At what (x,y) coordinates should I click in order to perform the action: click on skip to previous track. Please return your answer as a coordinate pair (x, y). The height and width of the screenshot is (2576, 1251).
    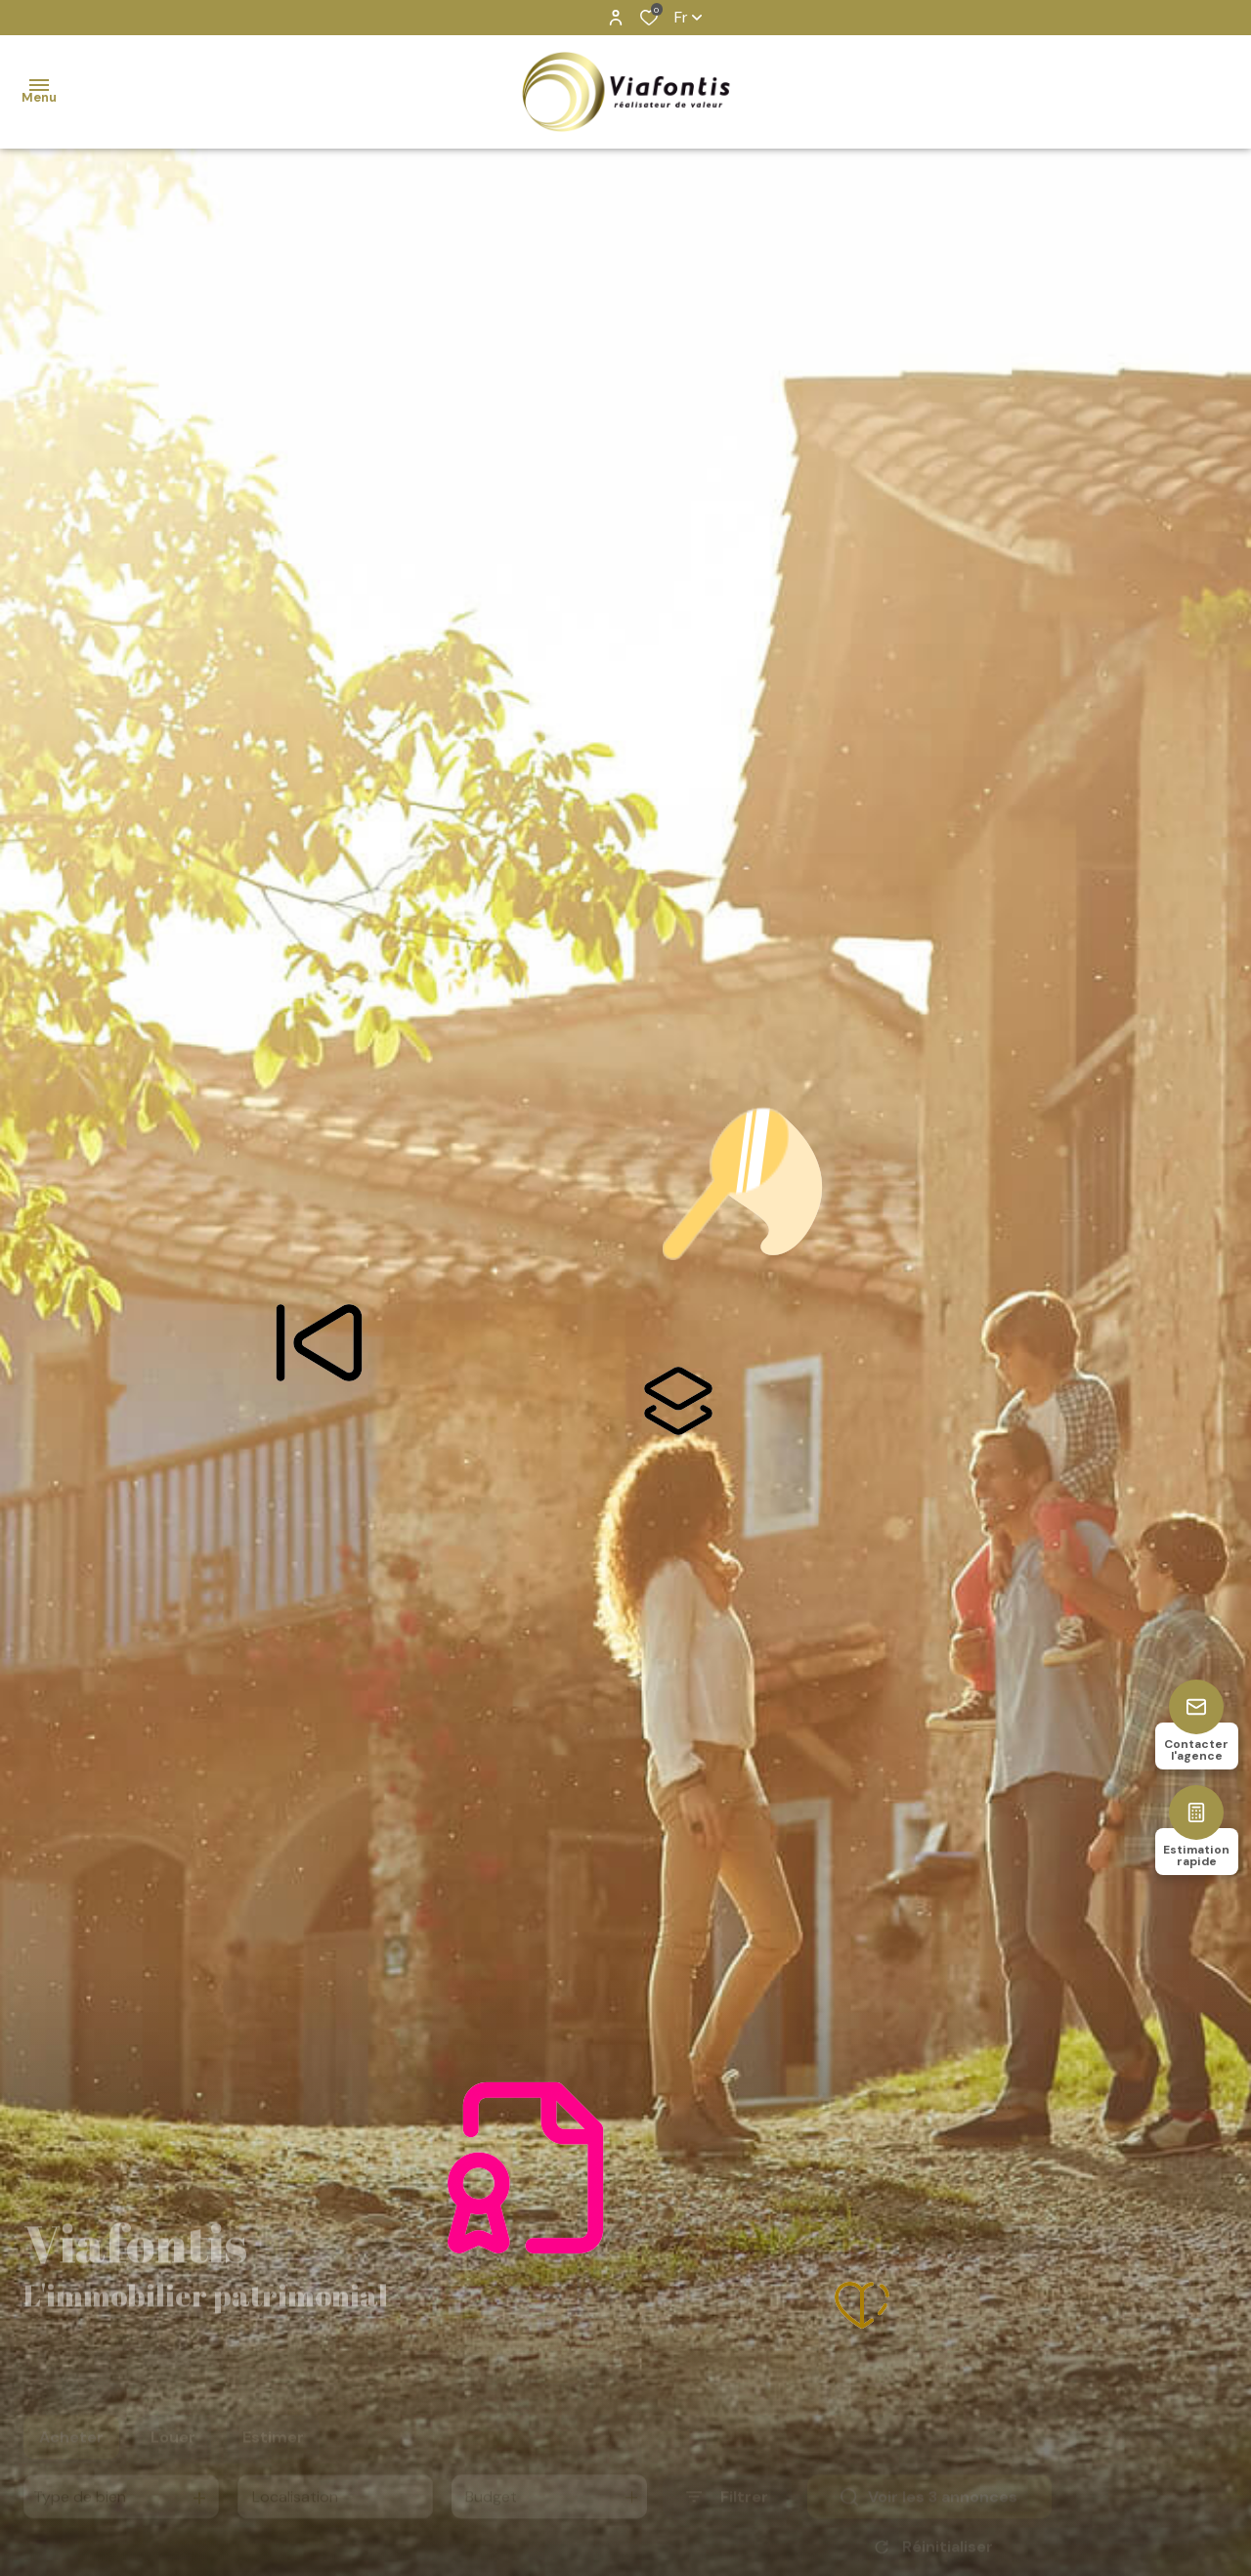
    Looking at the image, I should click on (319, 1342).